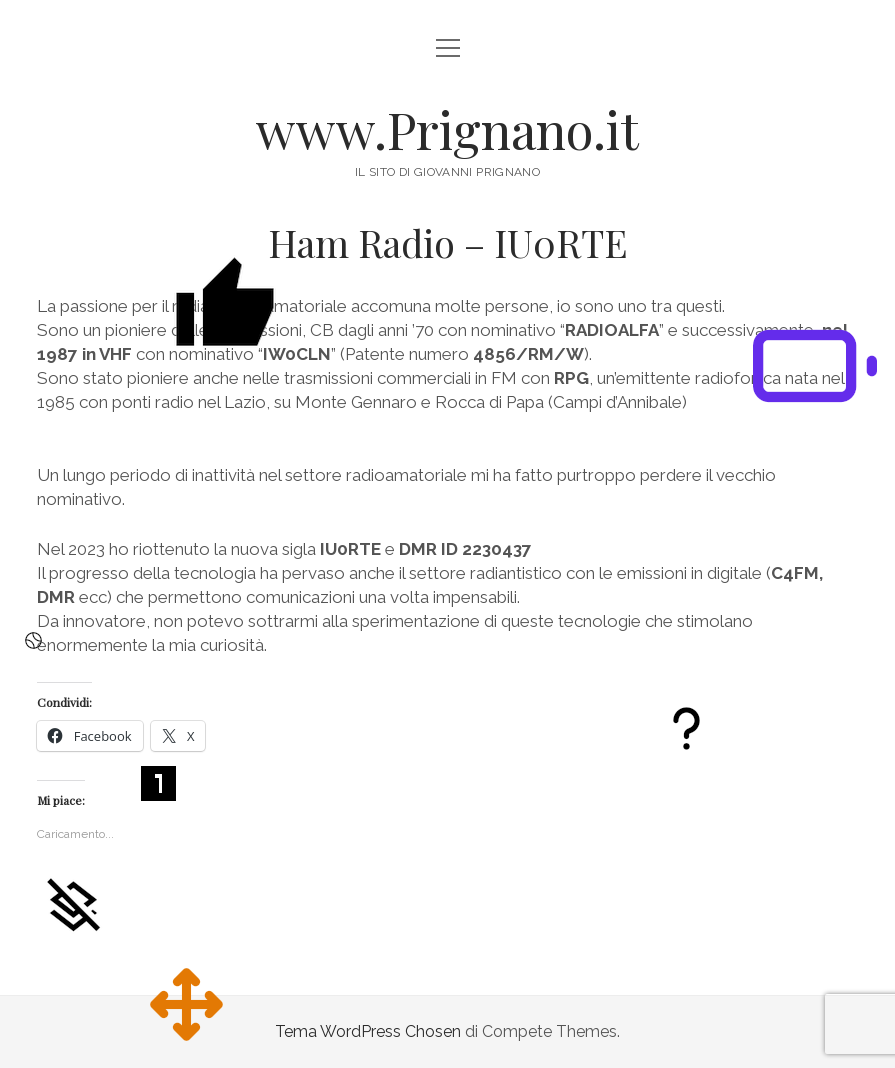  Describe the element at coordinates (686, 728) in the screenshot. I see `access help or support` at that location.